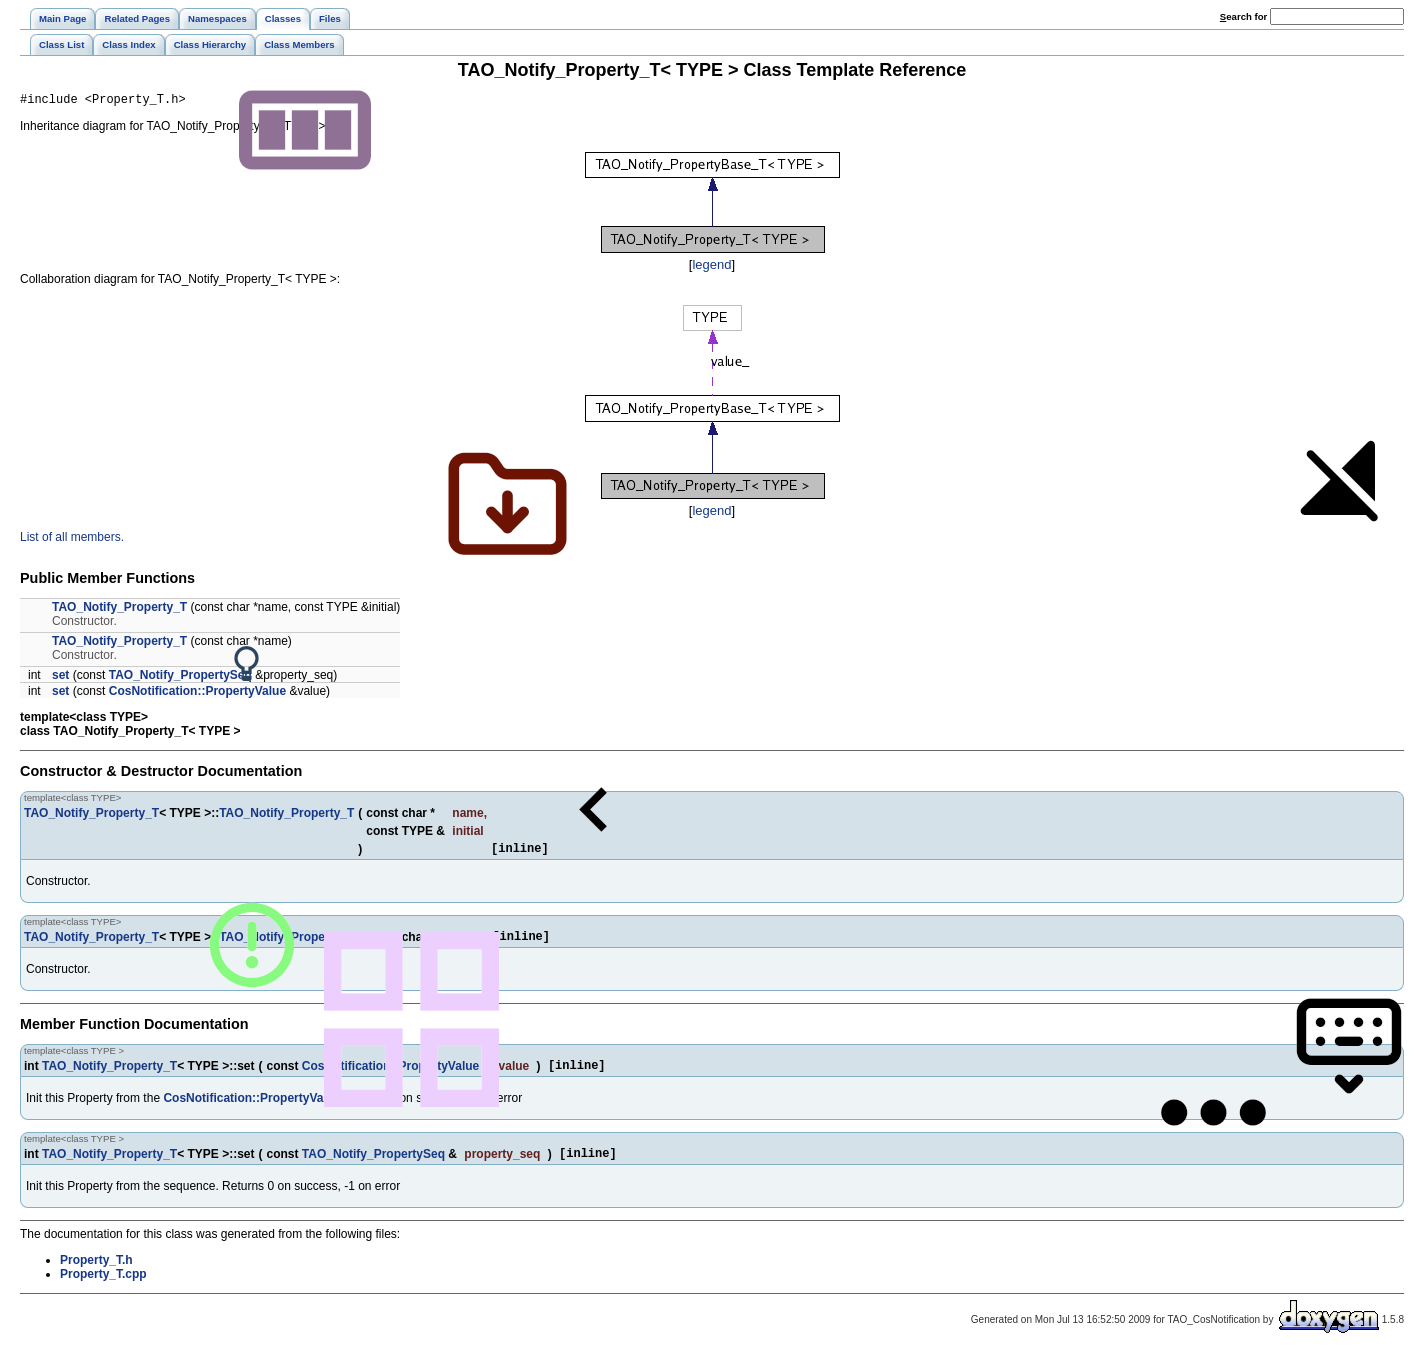 This screenshot has height=1368, width=1424. I want to click on indicates no cellular signal or mobile data unavailable, so click(1339, 479).